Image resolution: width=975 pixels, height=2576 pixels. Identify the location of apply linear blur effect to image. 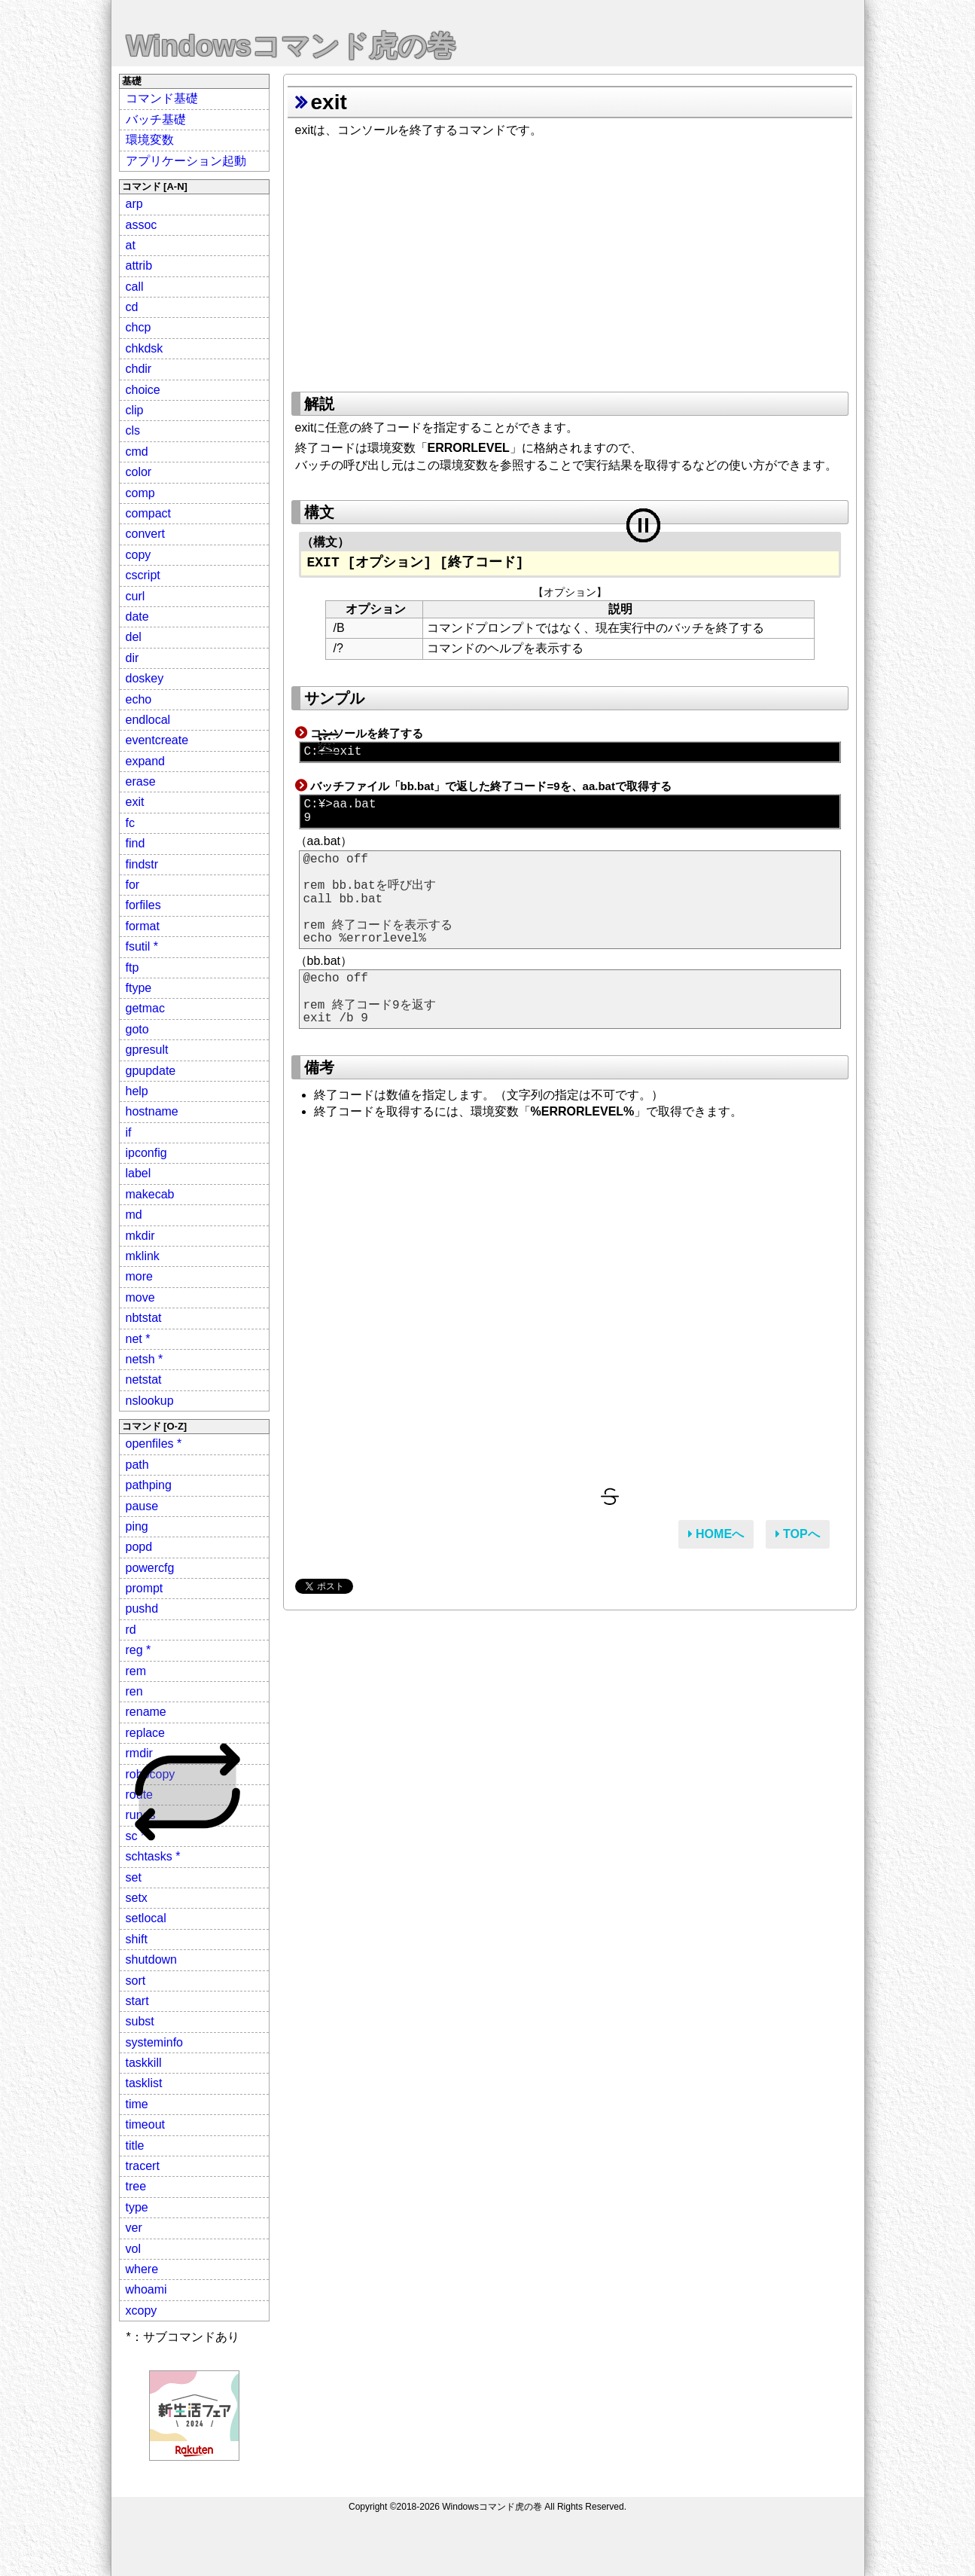
(328, 743).